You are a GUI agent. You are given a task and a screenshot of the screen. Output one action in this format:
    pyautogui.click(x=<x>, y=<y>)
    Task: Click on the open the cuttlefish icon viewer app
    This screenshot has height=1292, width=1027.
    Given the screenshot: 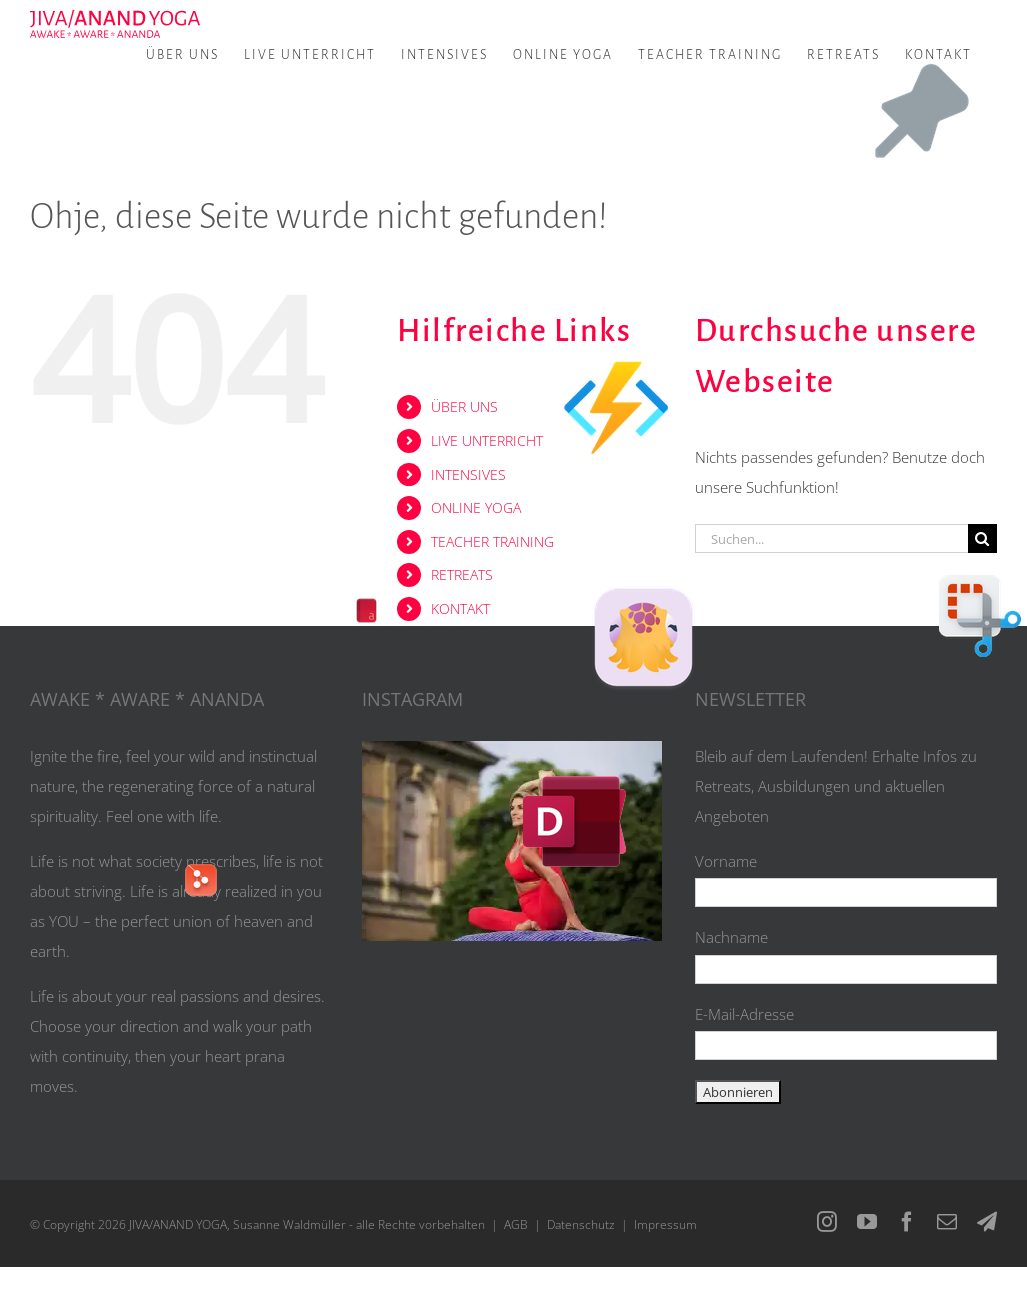 What is the action you would take?
    pyautogui.click(x=643, y=637)
    